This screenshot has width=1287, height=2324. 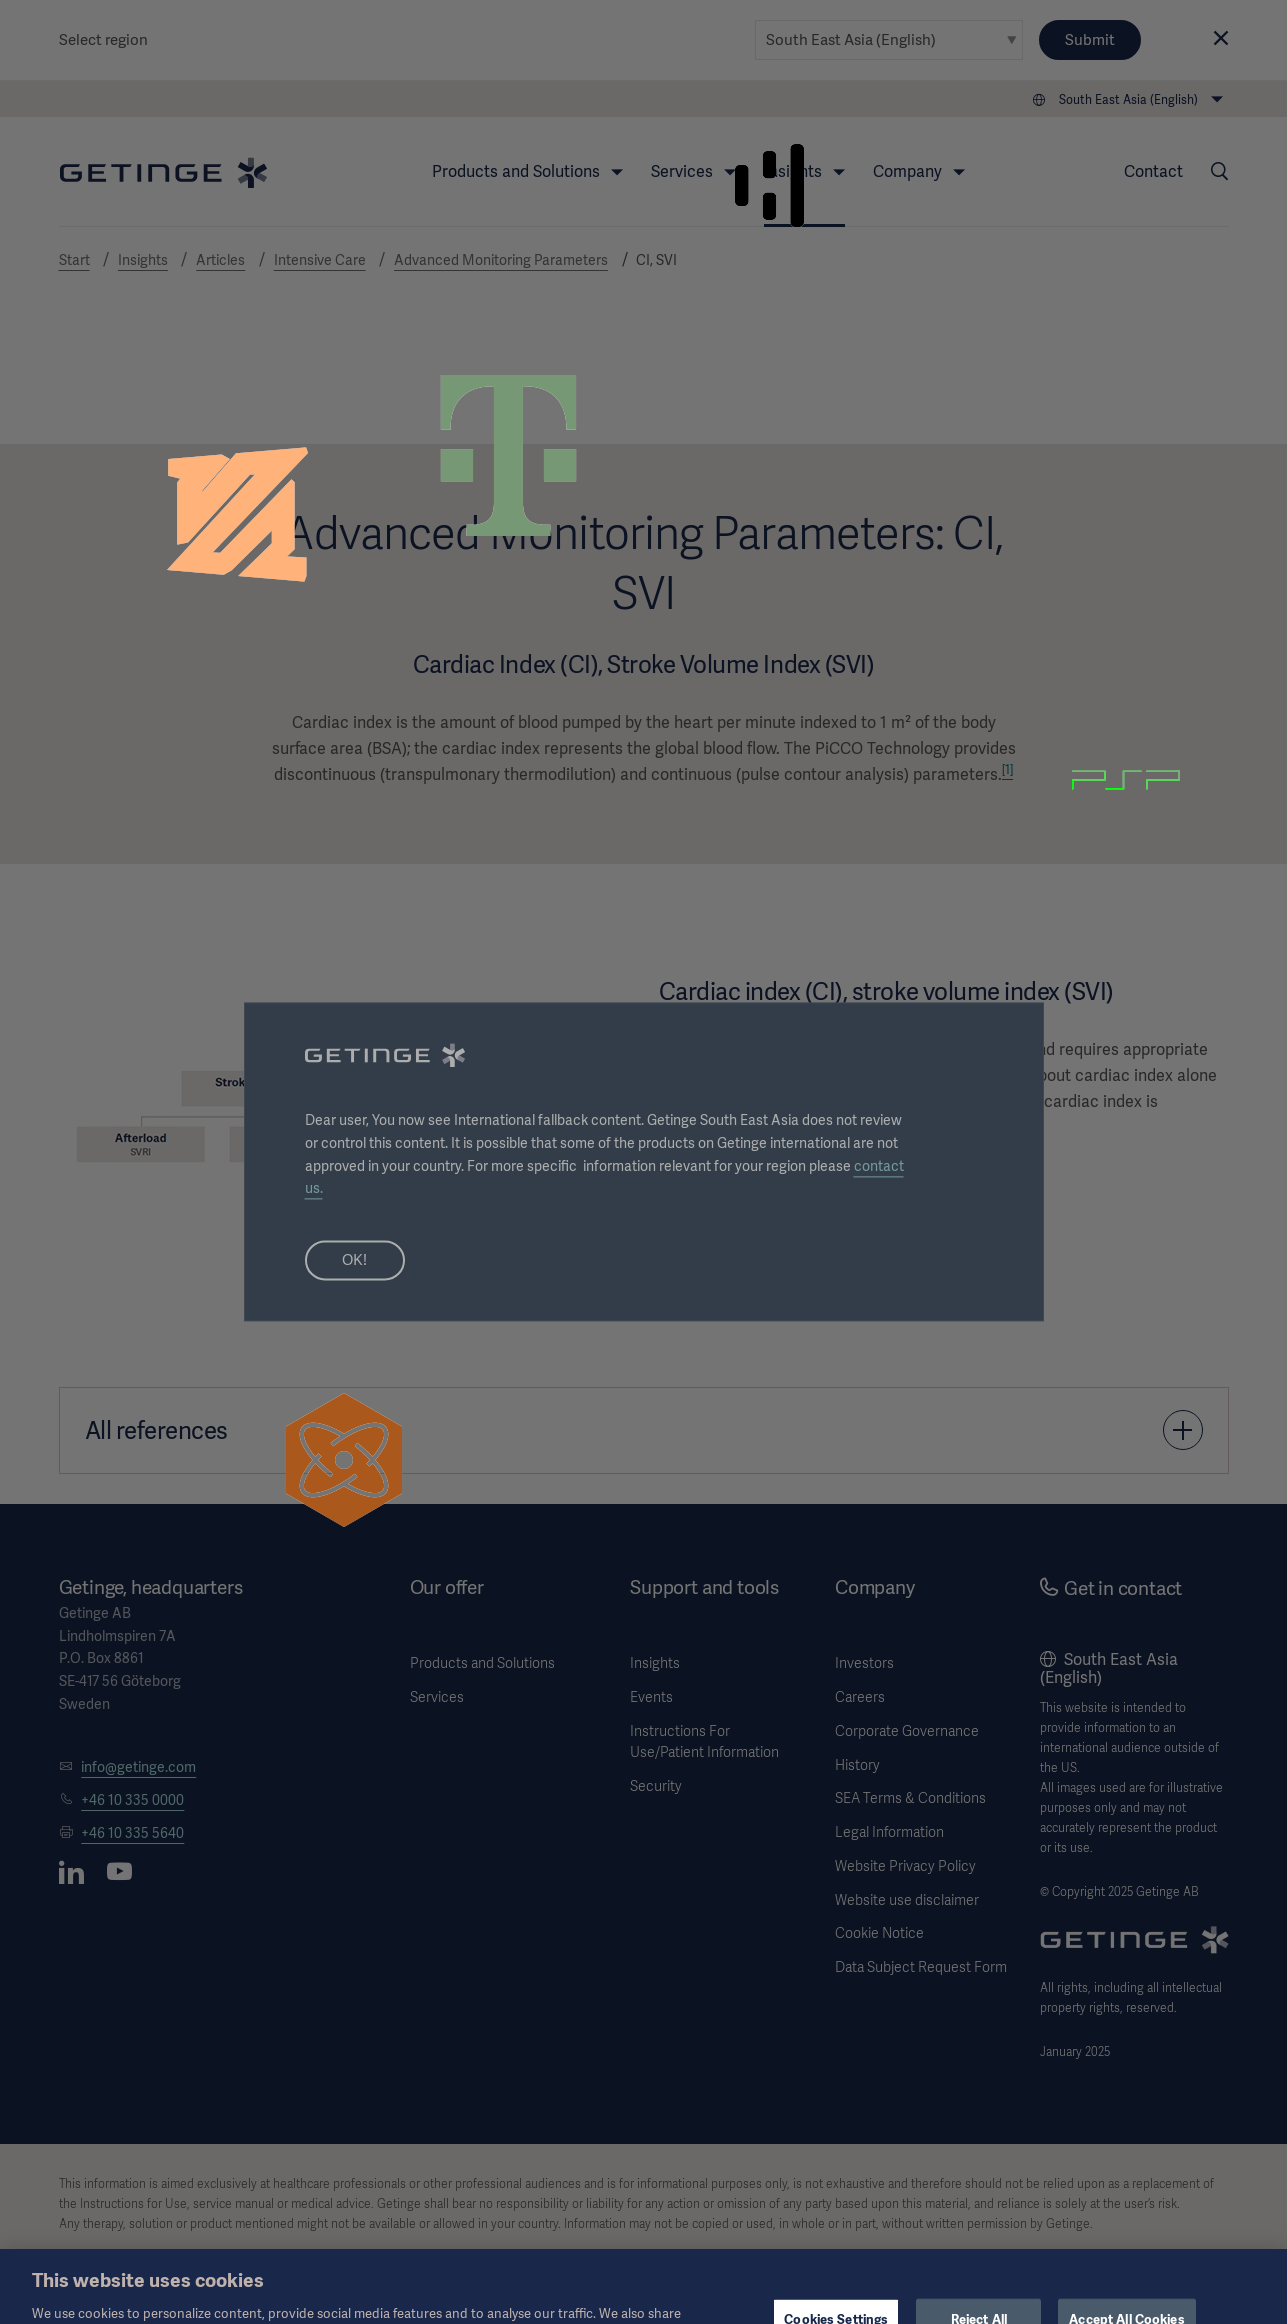 What do you see at coordinates (769, 185) in the screenshot?
I see `open hyperskill learning platform` at bounding box center [769, 185].